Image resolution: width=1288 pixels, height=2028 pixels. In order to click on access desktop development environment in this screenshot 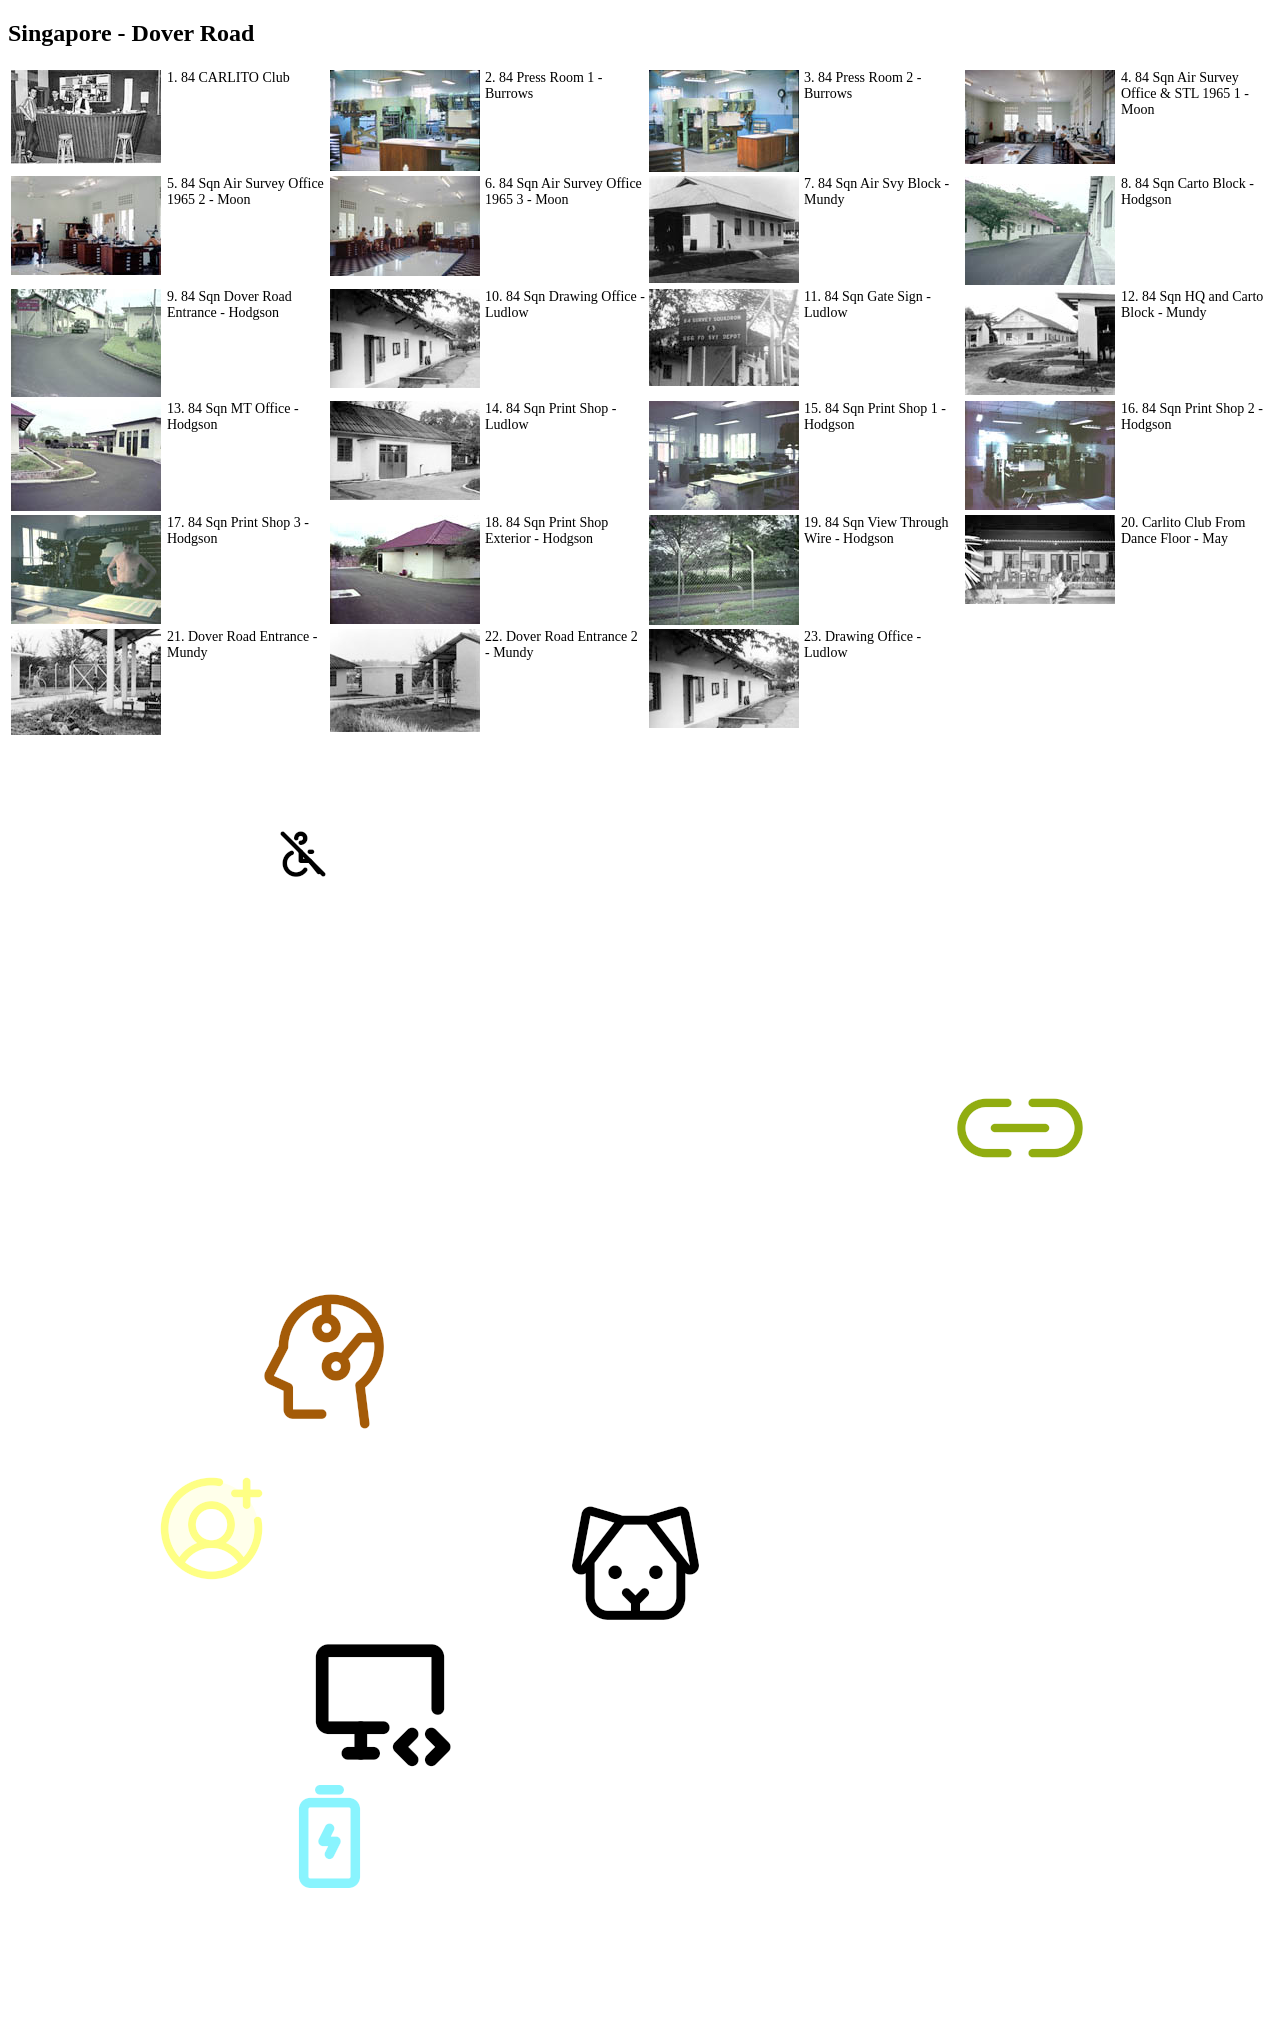, I will do `click(380, 1702)`.